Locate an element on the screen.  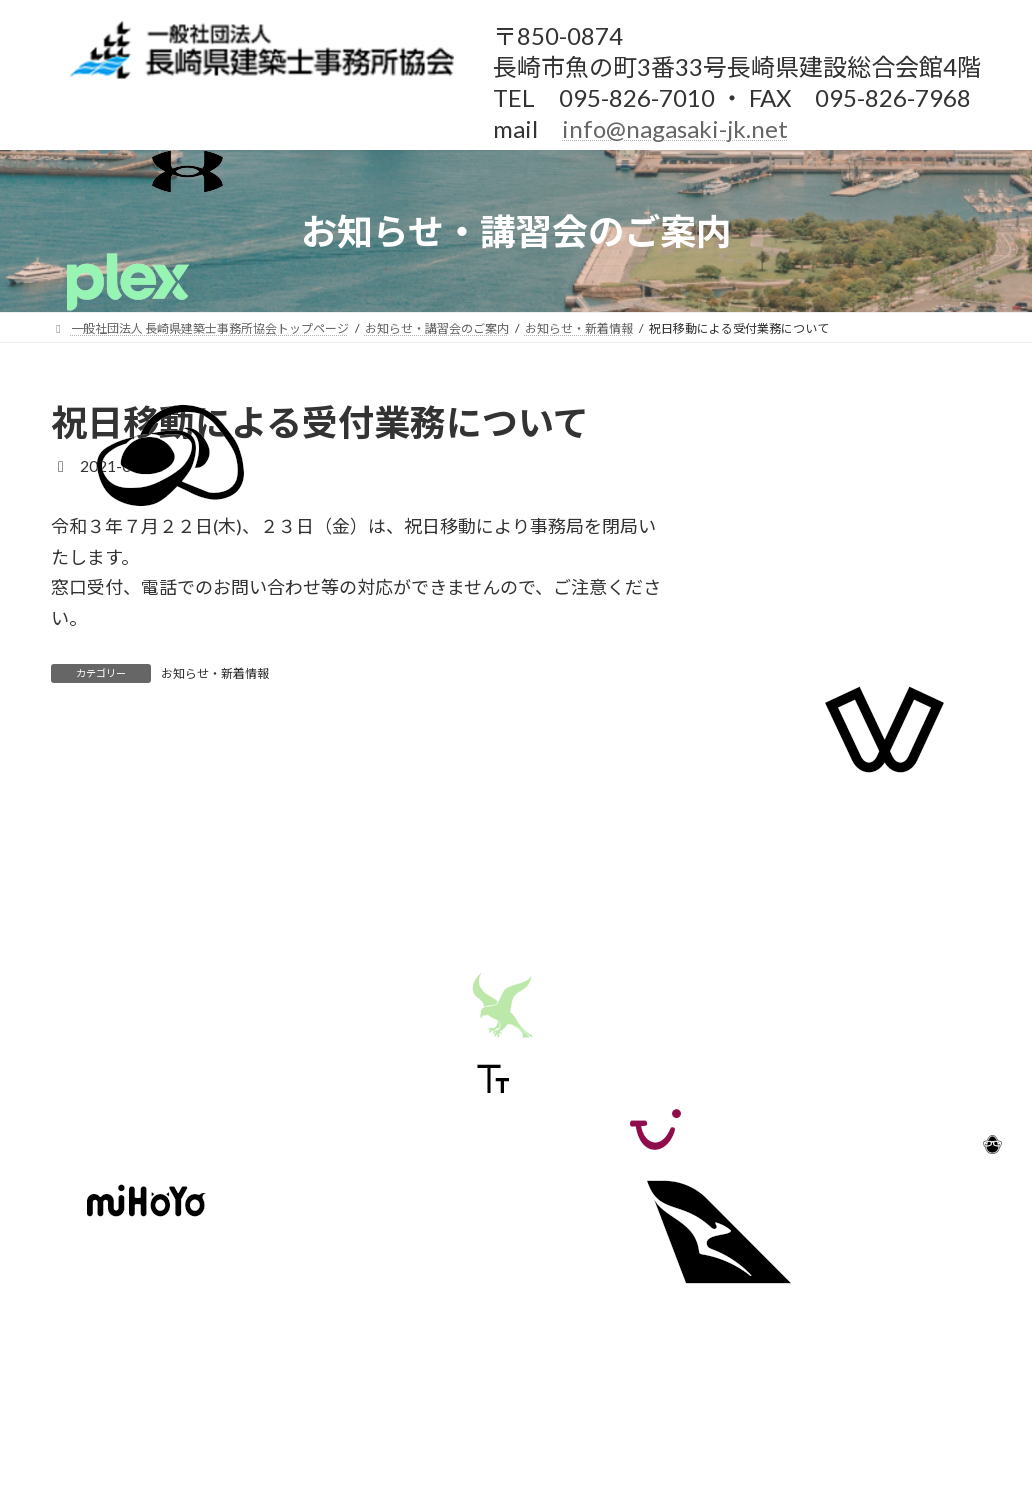
open the Plex media streaming app is located at coordinates (128, 282).